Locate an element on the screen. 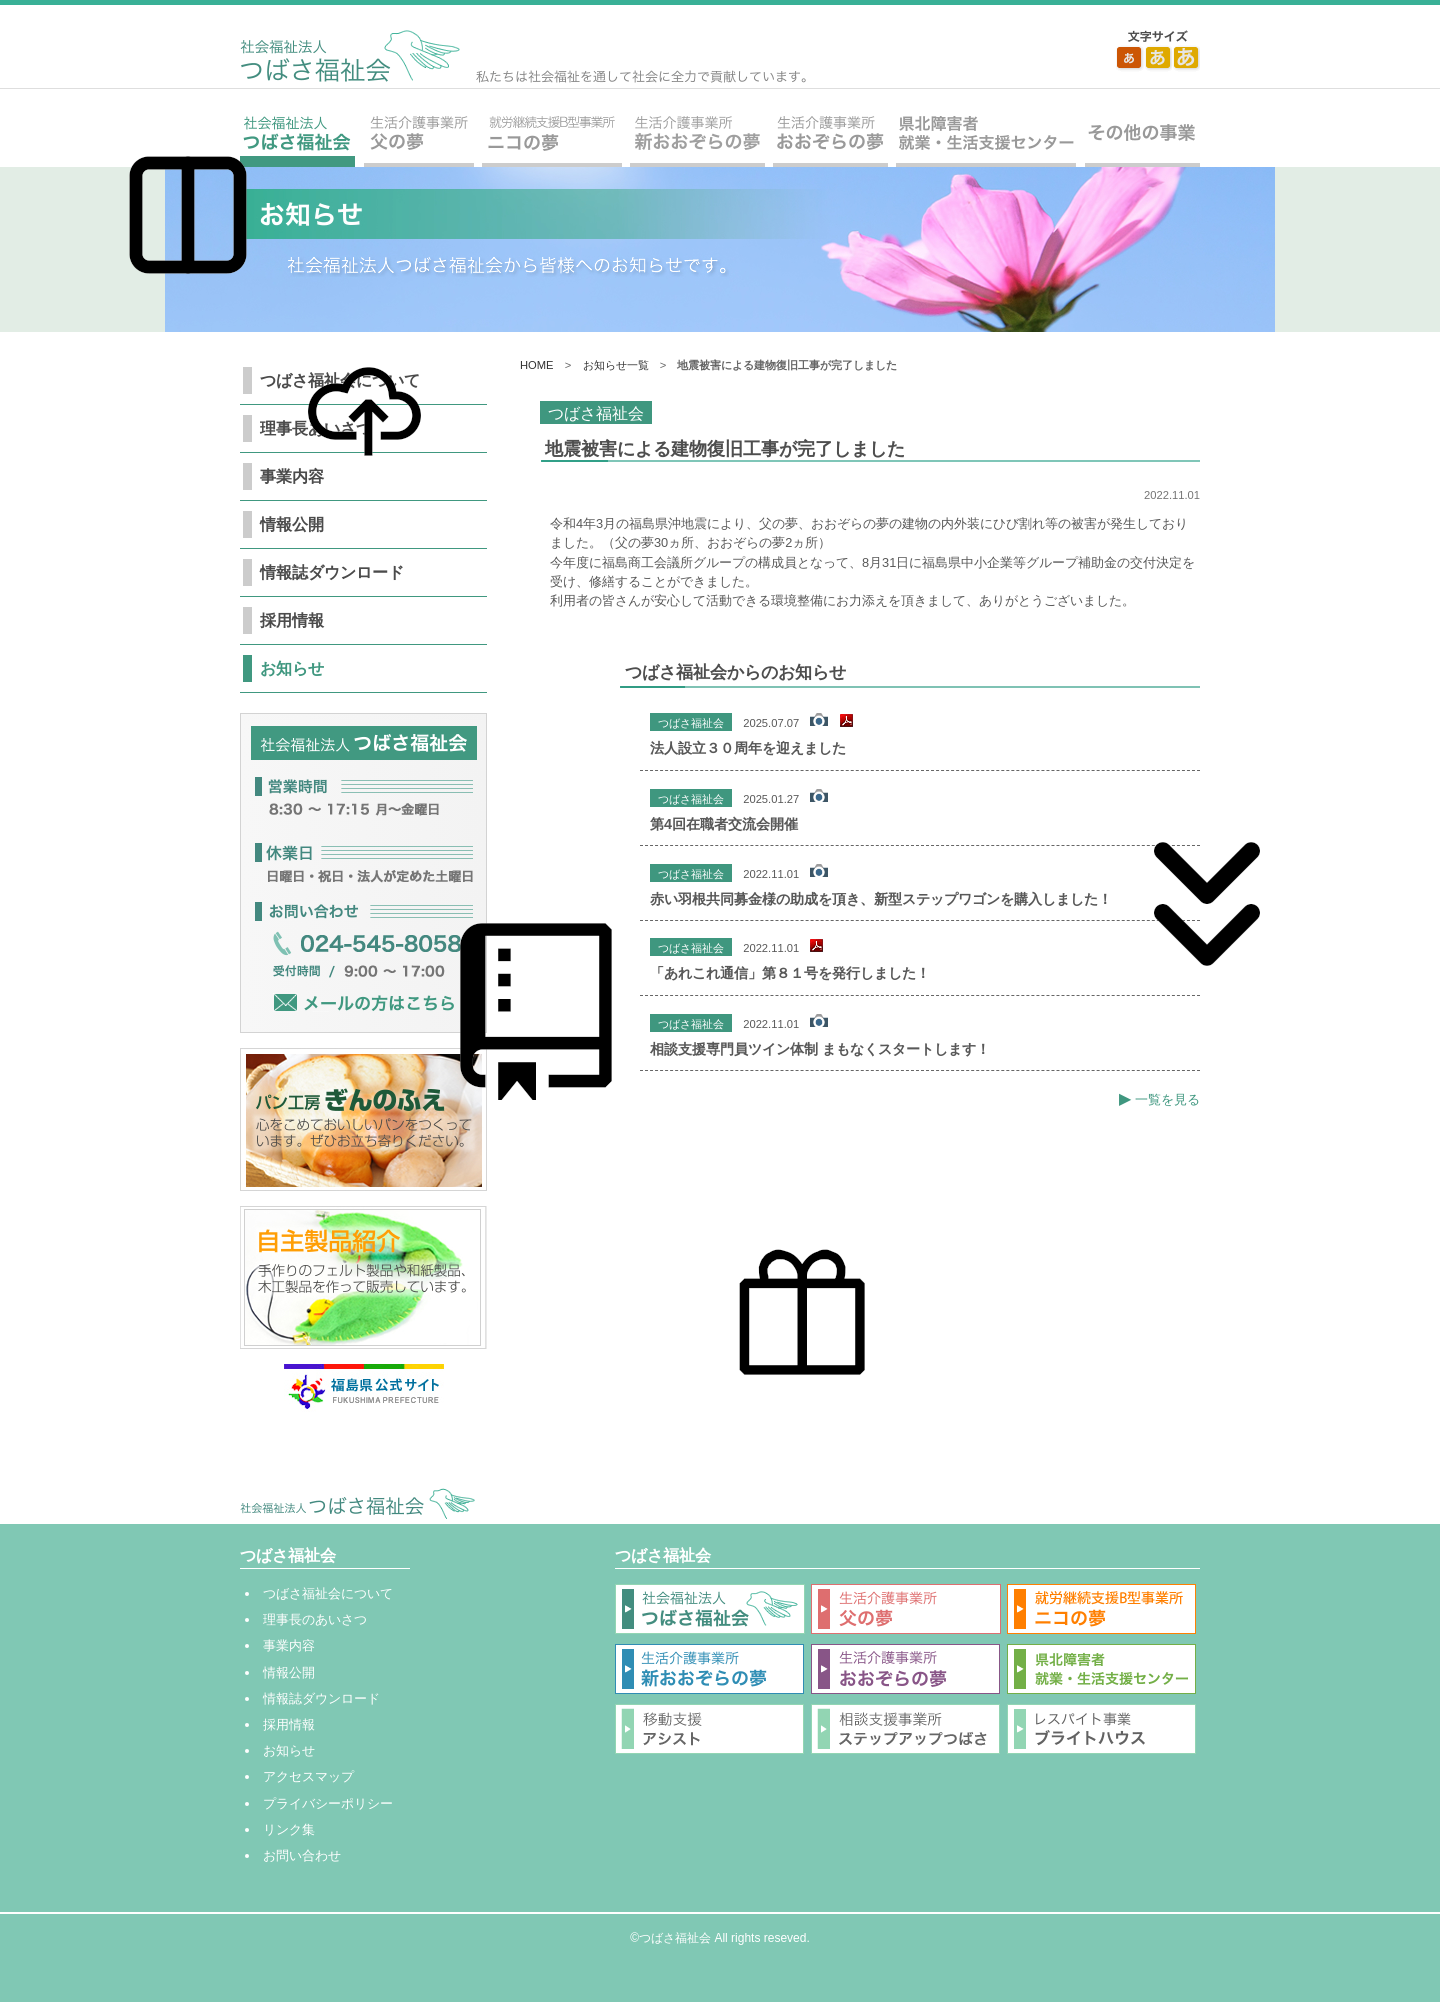 This screenshot has height=2002, width=1440. access repository or project files is located at coordinates (536, 999).